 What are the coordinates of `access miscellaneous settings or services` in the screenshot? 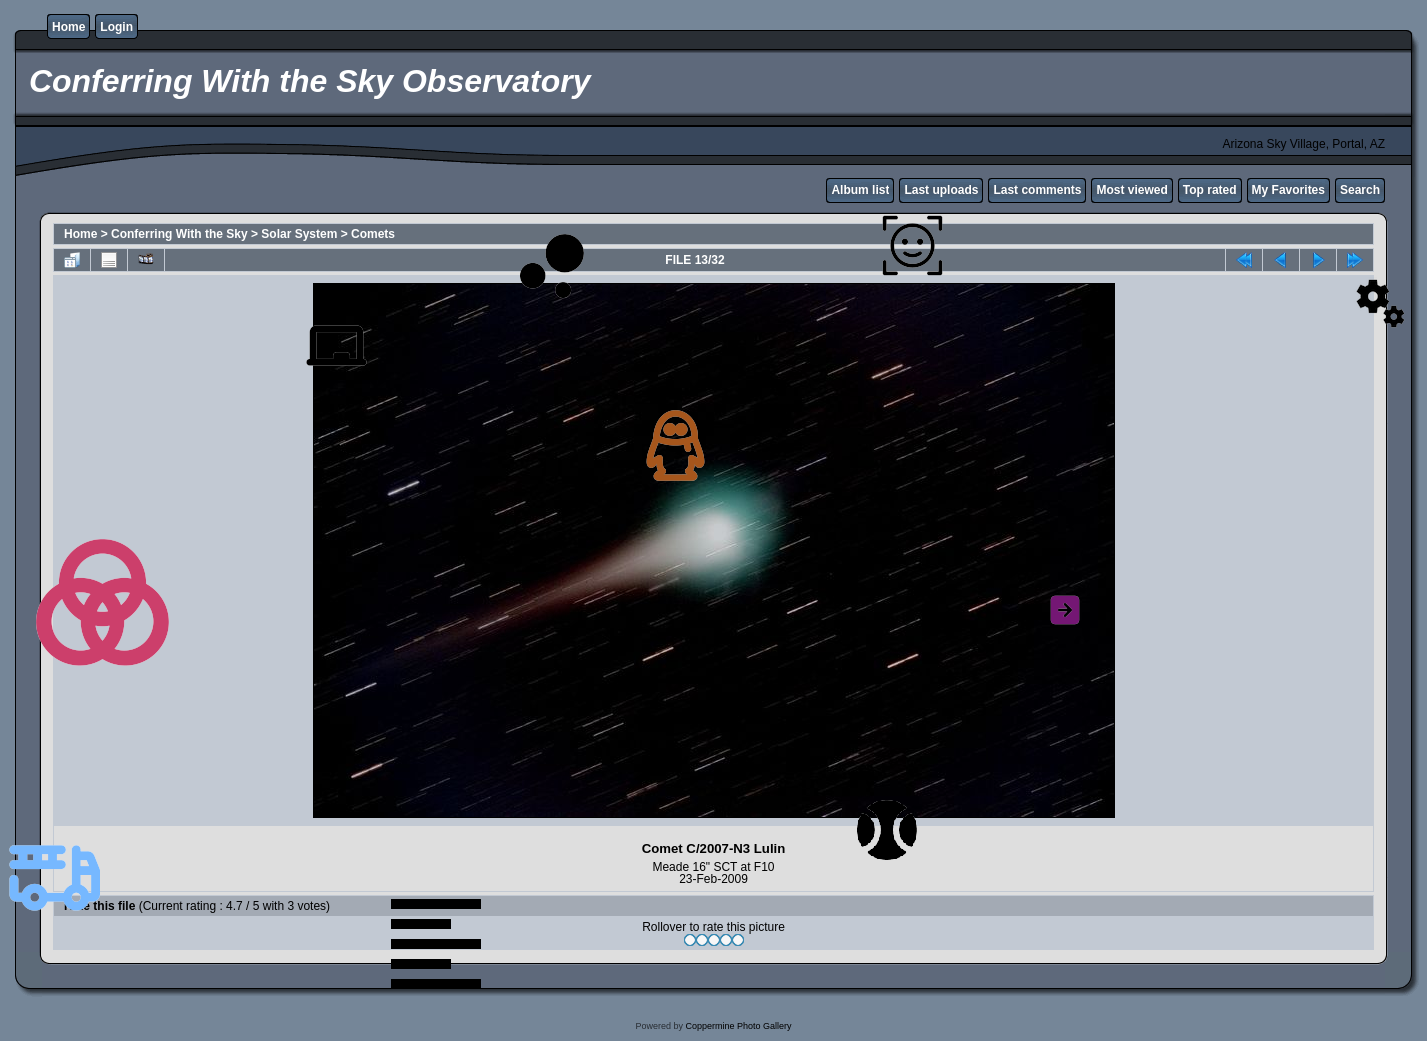 It's located at (1380, 303).